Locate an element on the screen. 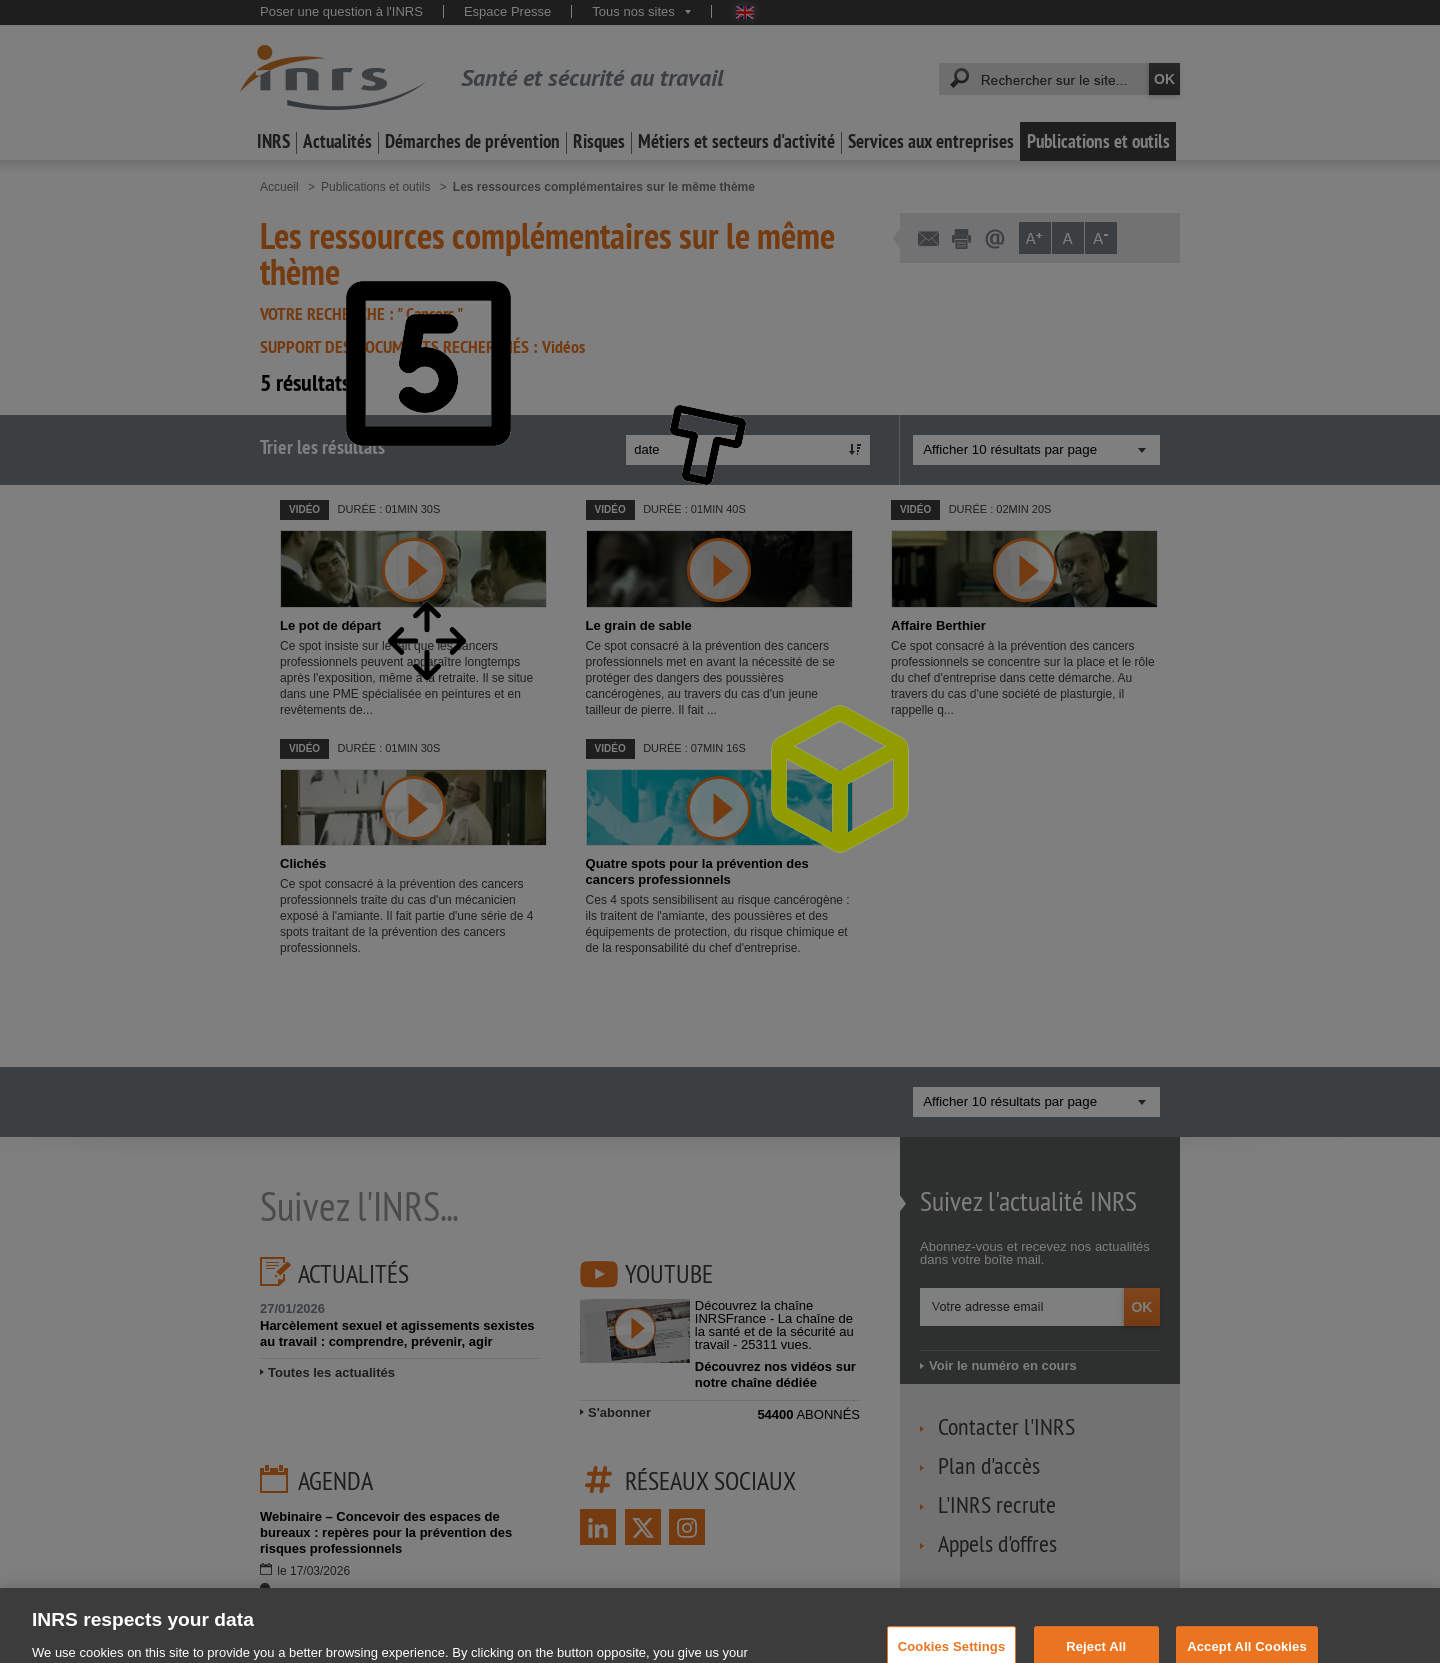 This screenshot has height=1663, width=1440. open topbuzz app is located at coordinates (706, 445).